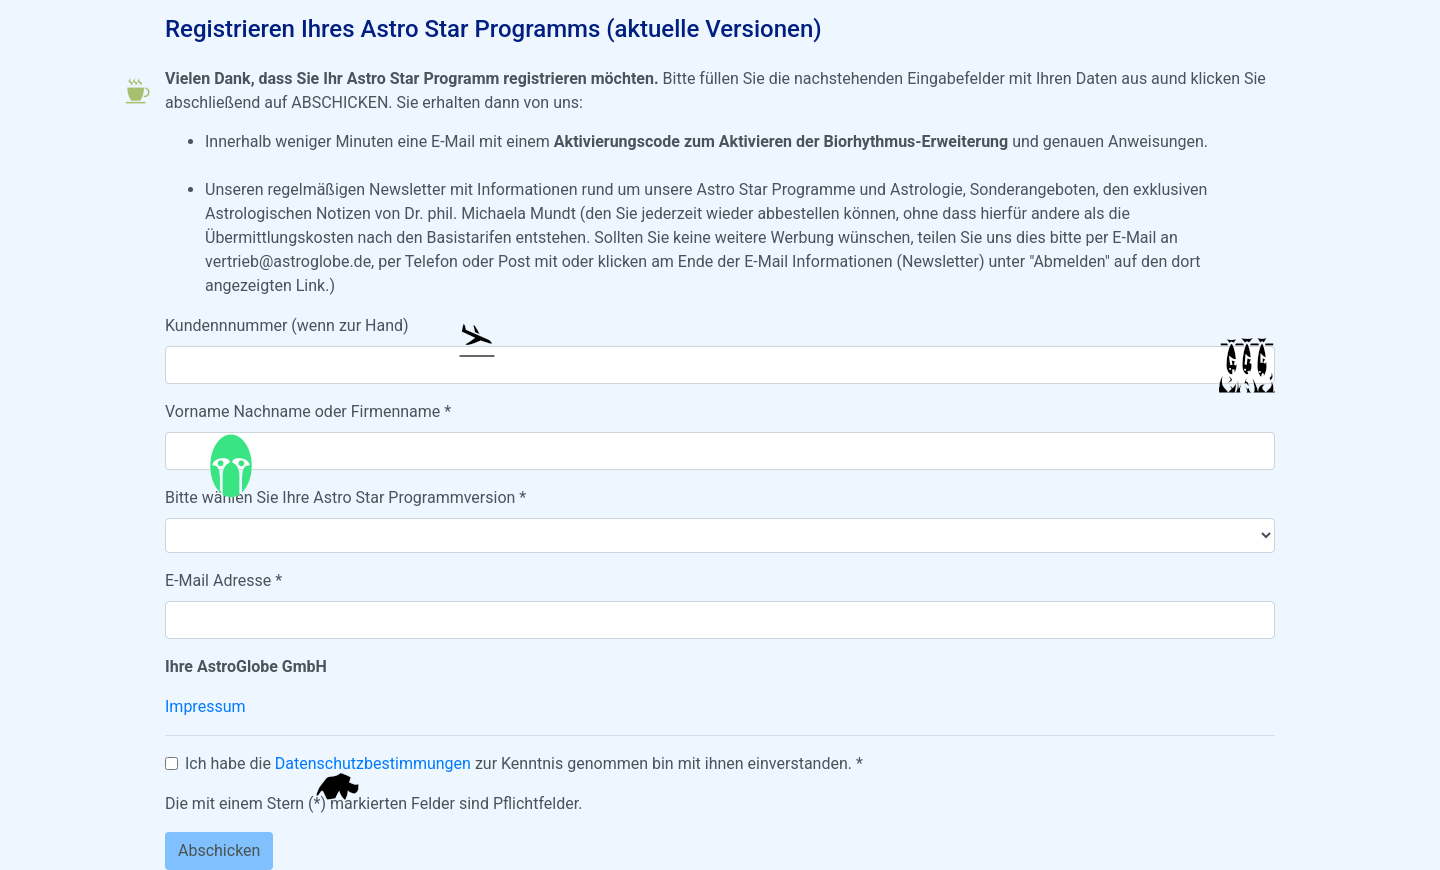 Image resolution: width=1440 pixels, height=870 pixels. What do you see at coordinates (137, 90) in the screenshot?
I see `find nearby coffee shops or cafés` at bounding box center [137, 90].